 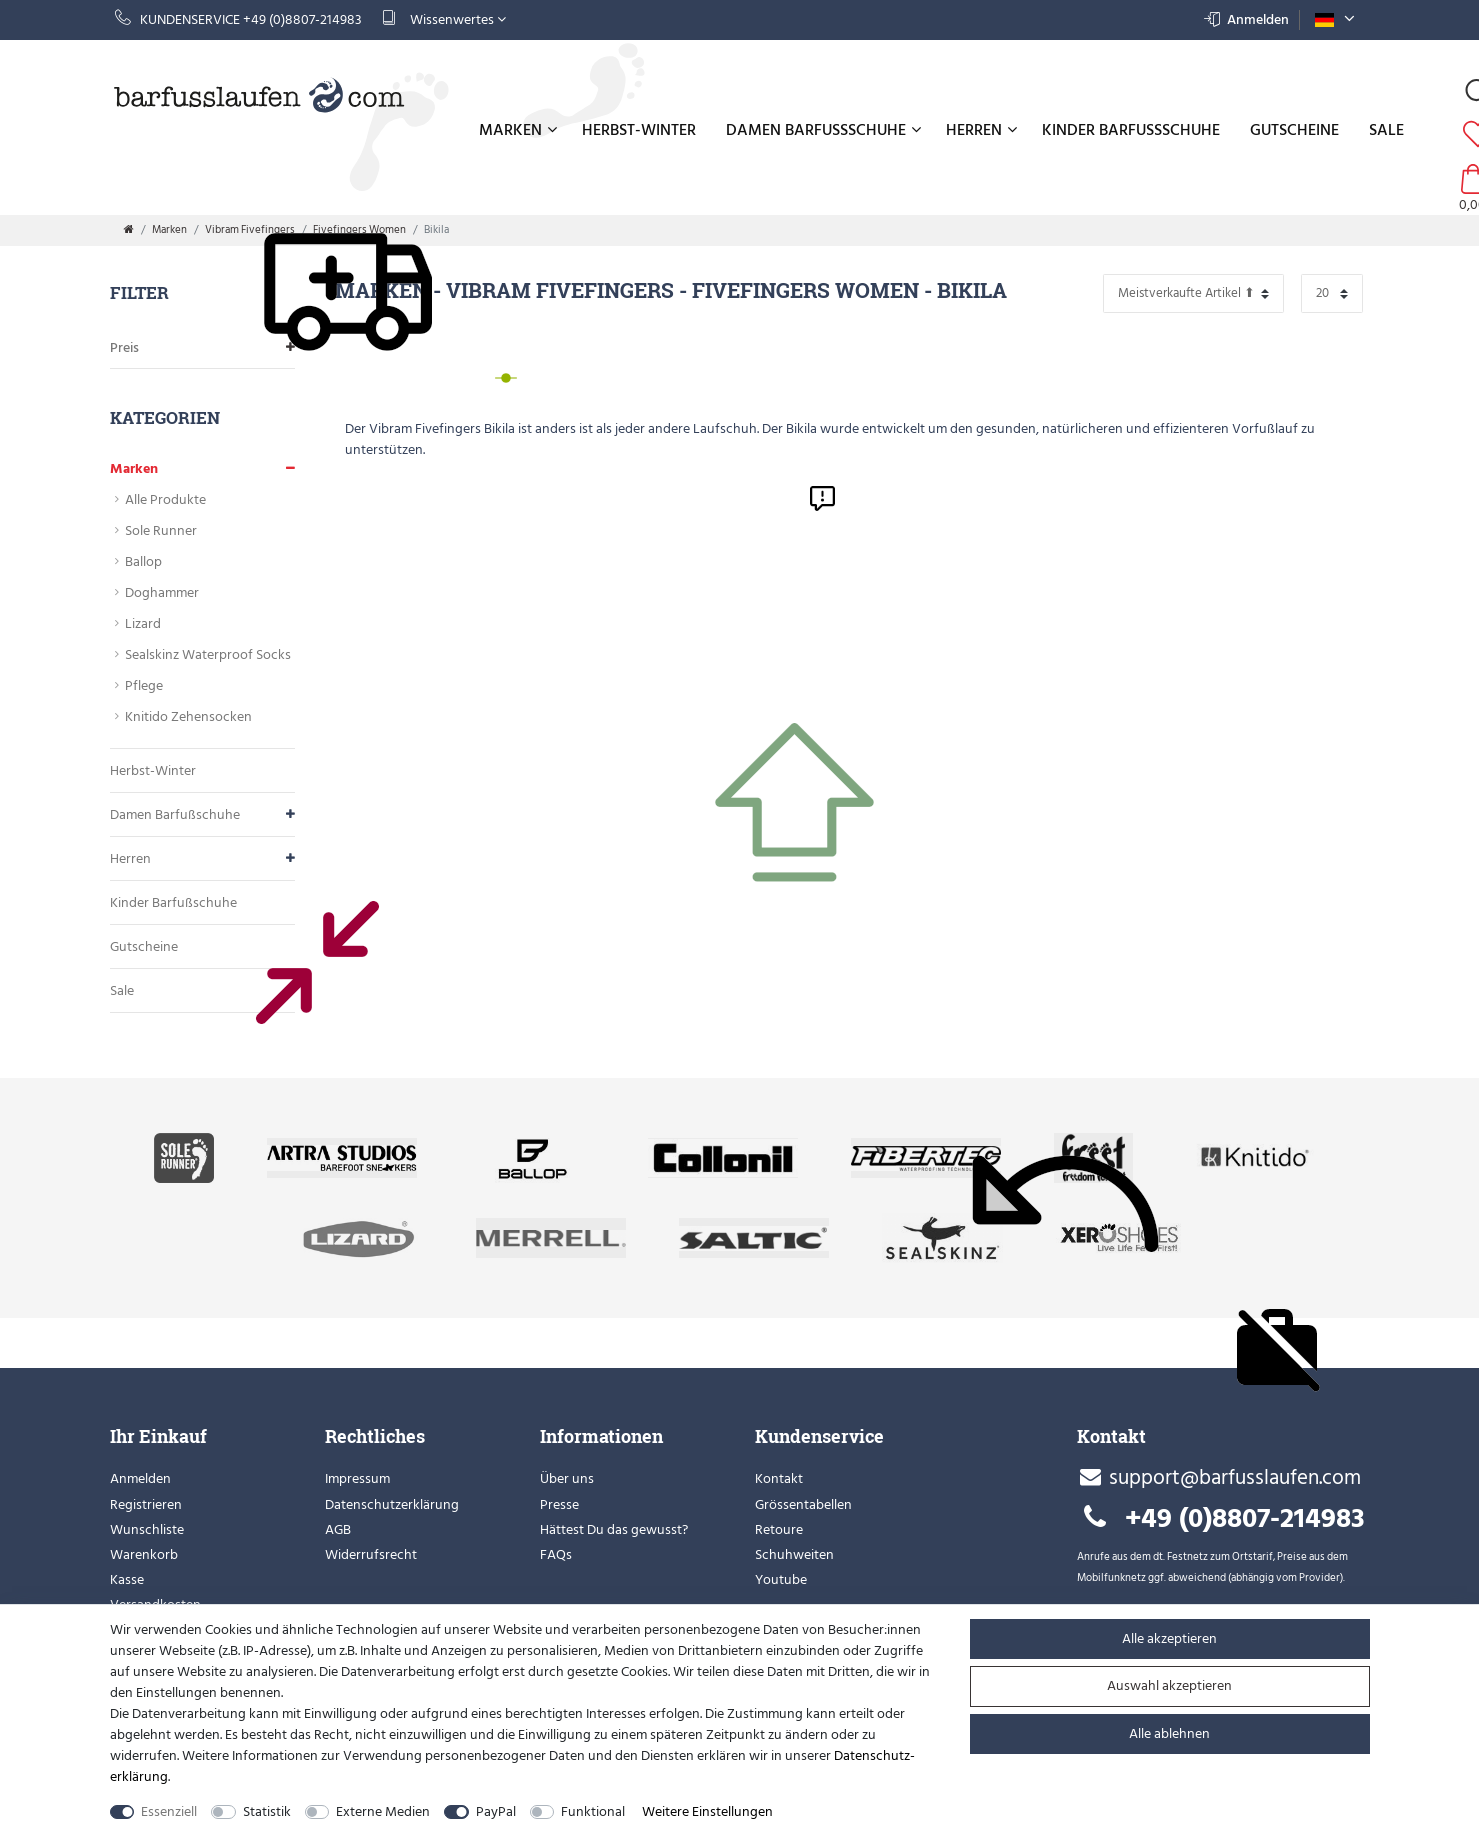 What do you see at coordinates (342, 283) in the screenshot?
I see `access emergency medical services` at bounding box center [342, 283].